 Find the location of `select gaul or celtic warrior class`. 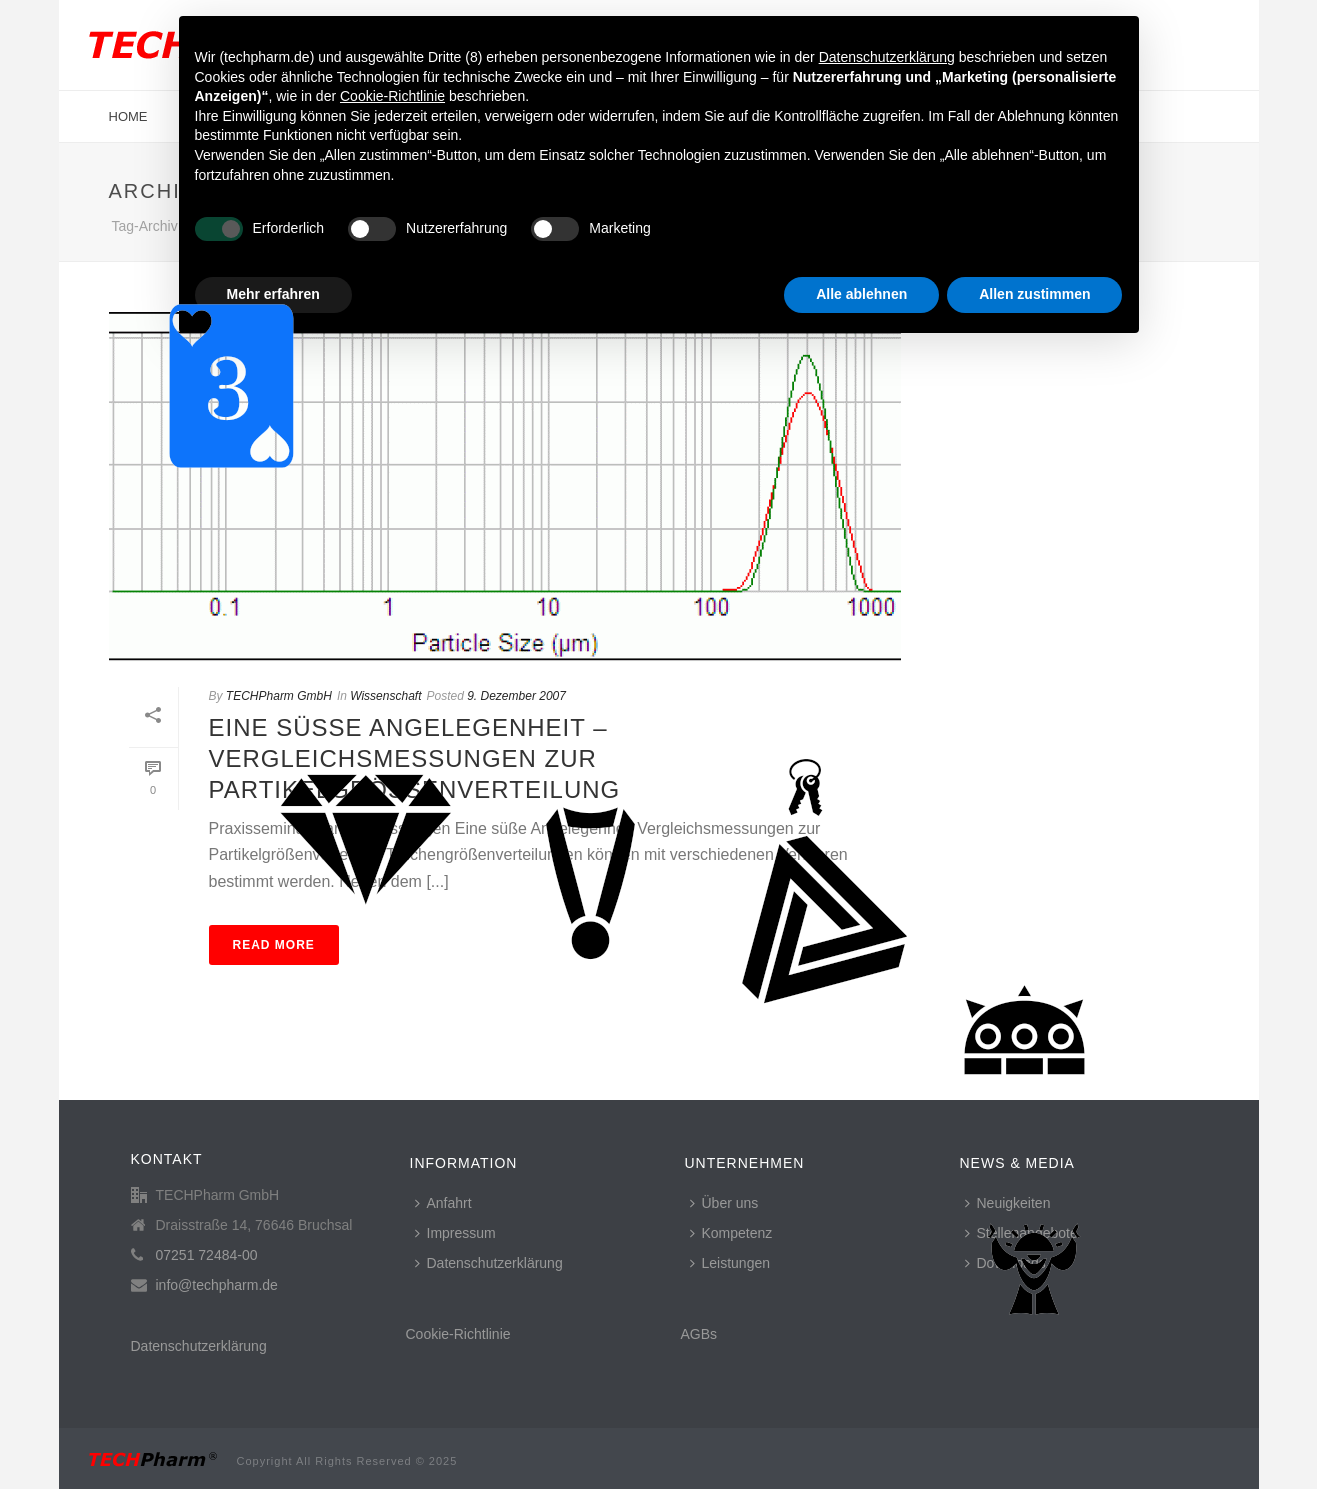

select gaul or celtic warrior class is located at coordinates (1024, 1035).